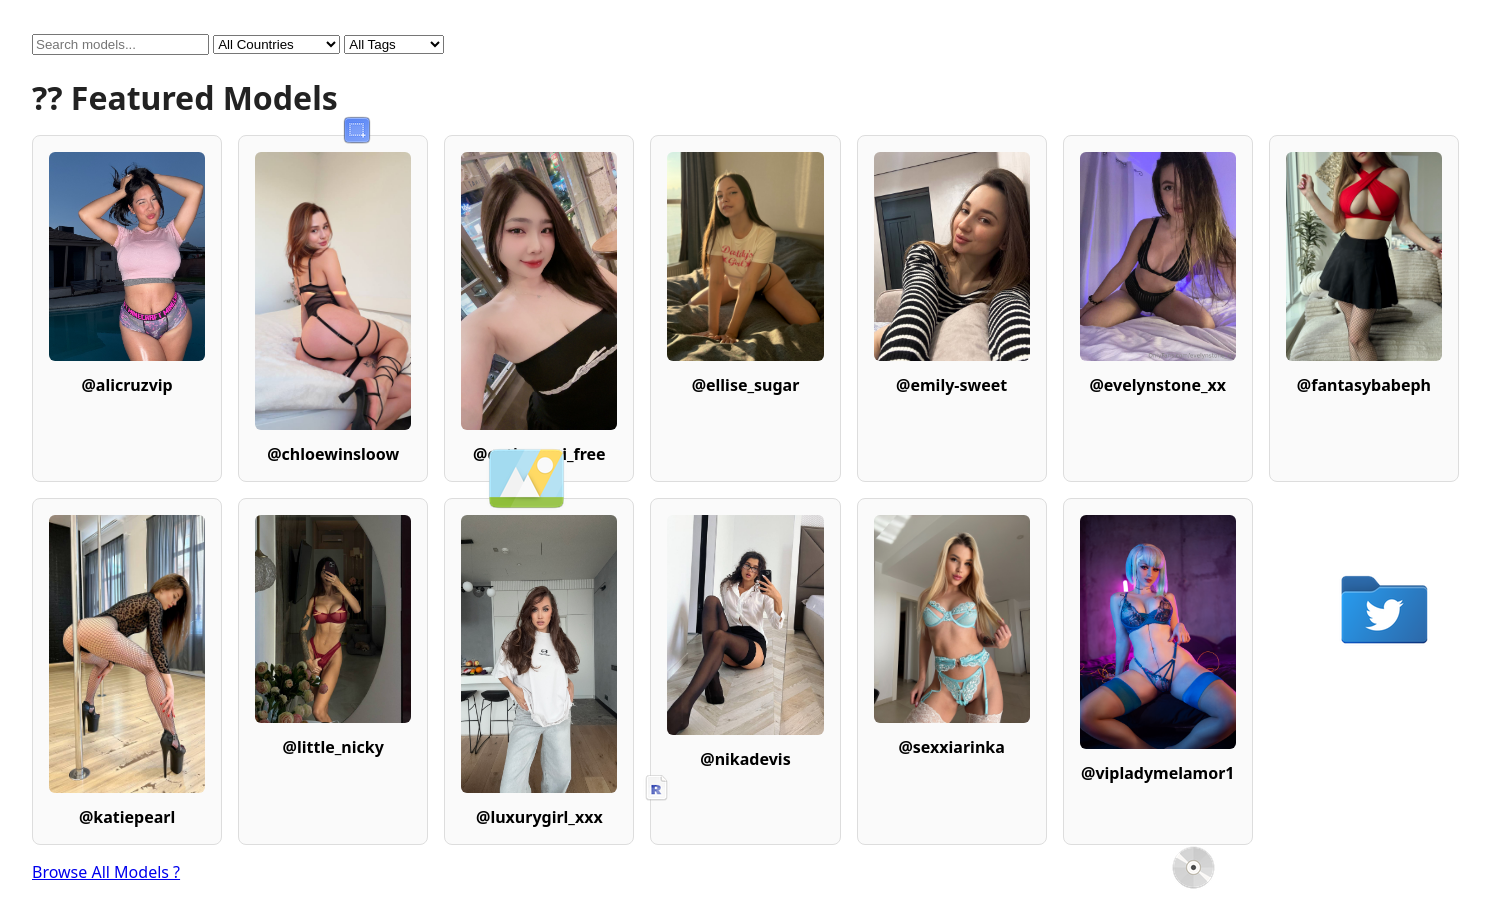 The image size is (1491, 915). What do you see at coordinates (656, 787) in the screenshot?
I see `an R programming language source file` at bounding box center [656, 787].